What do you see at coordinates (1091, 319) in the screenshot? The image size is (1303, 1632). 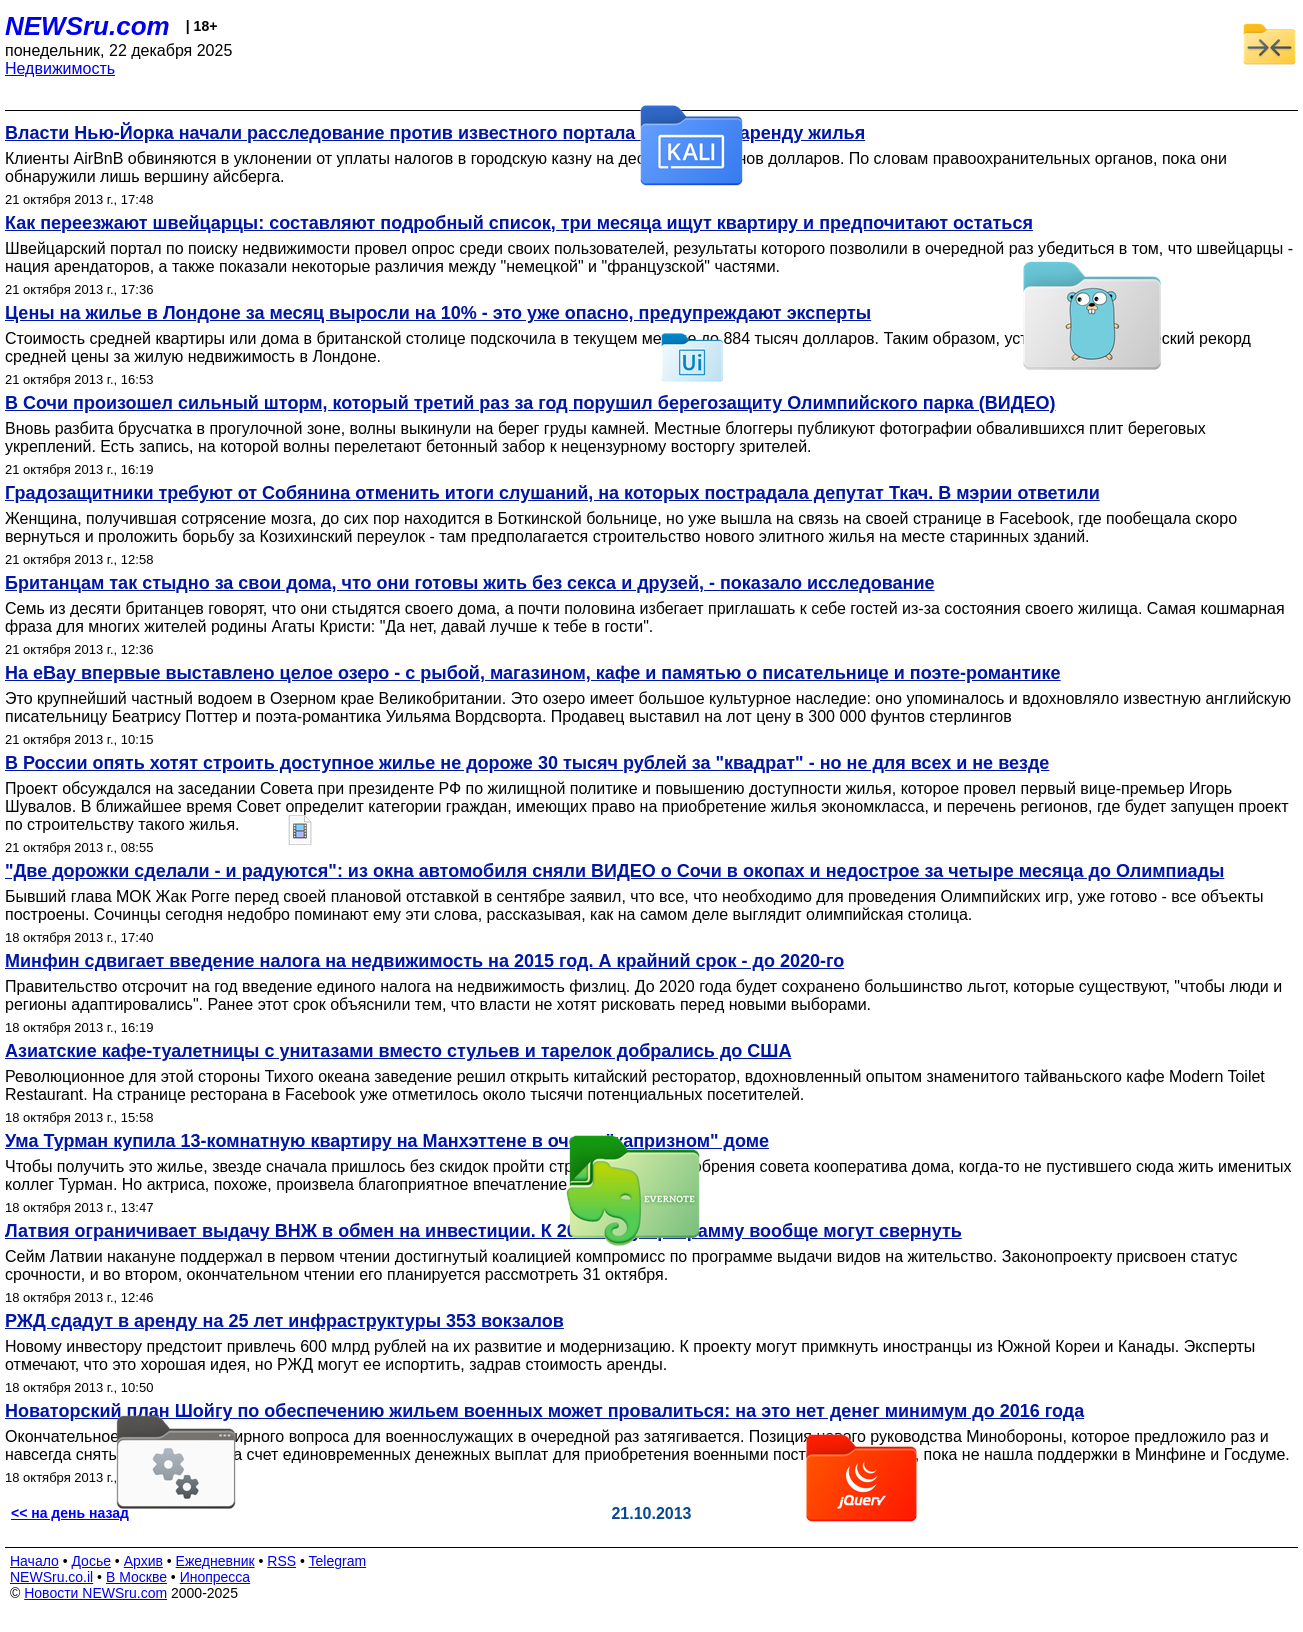 I see `open folder containing Go programming files` at bounding box center [1091, 319].